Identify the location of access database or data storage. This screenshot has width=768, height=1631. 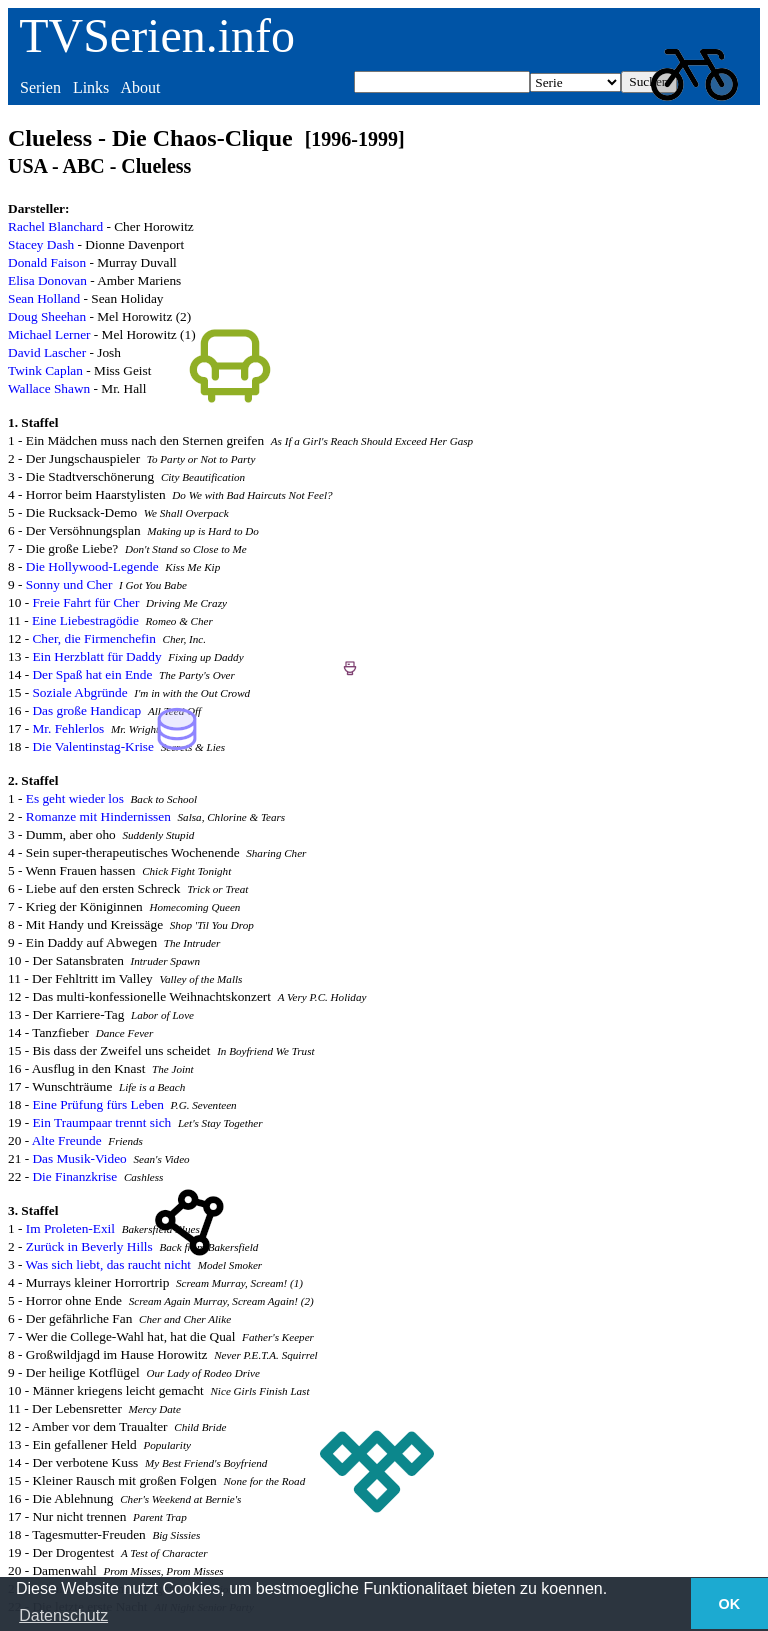
(177, 729).